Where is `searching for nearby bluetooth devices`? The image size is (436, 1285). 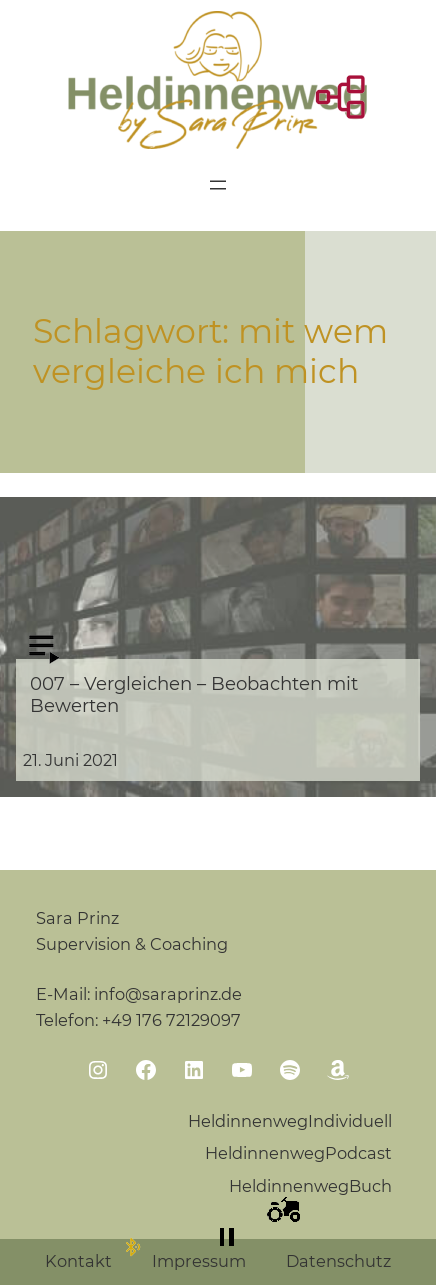 searching for nearby bluetooth devices is located at coordinates (131, 1247).